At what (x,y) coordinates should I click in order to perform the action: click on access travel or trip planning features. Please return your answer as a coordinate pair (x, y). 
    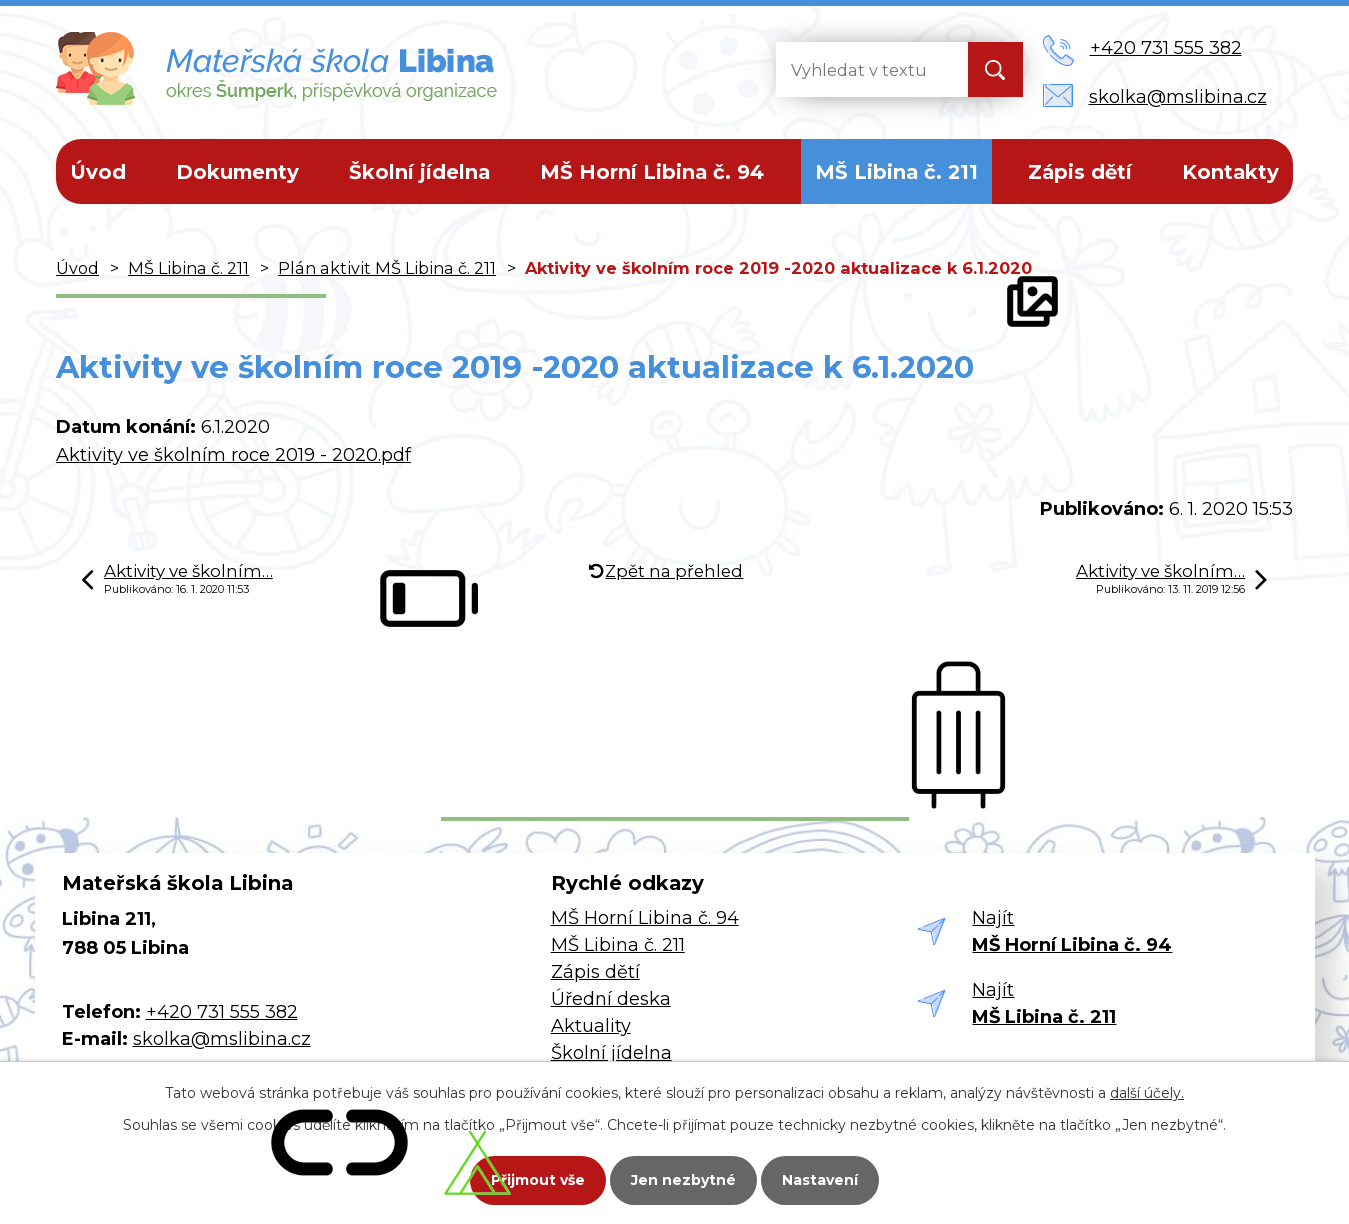
    Looking at the image, I should click on (958, 737).